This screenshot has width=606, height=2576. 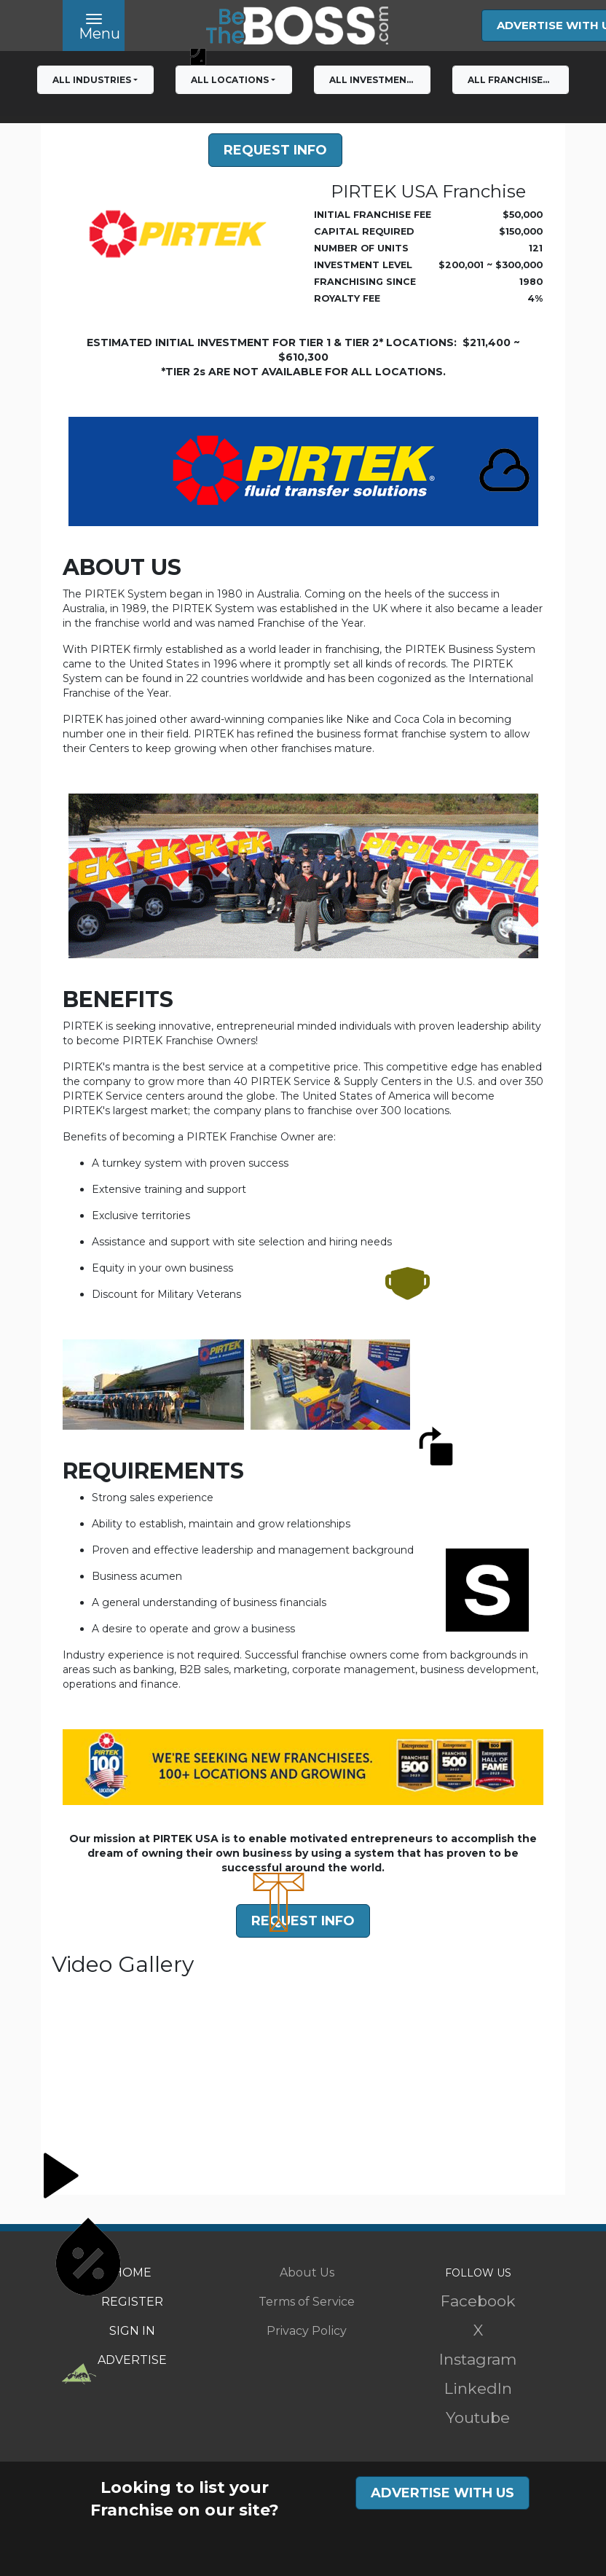 I want to click on rotate object clockwise, so click(x=436, y=1446).